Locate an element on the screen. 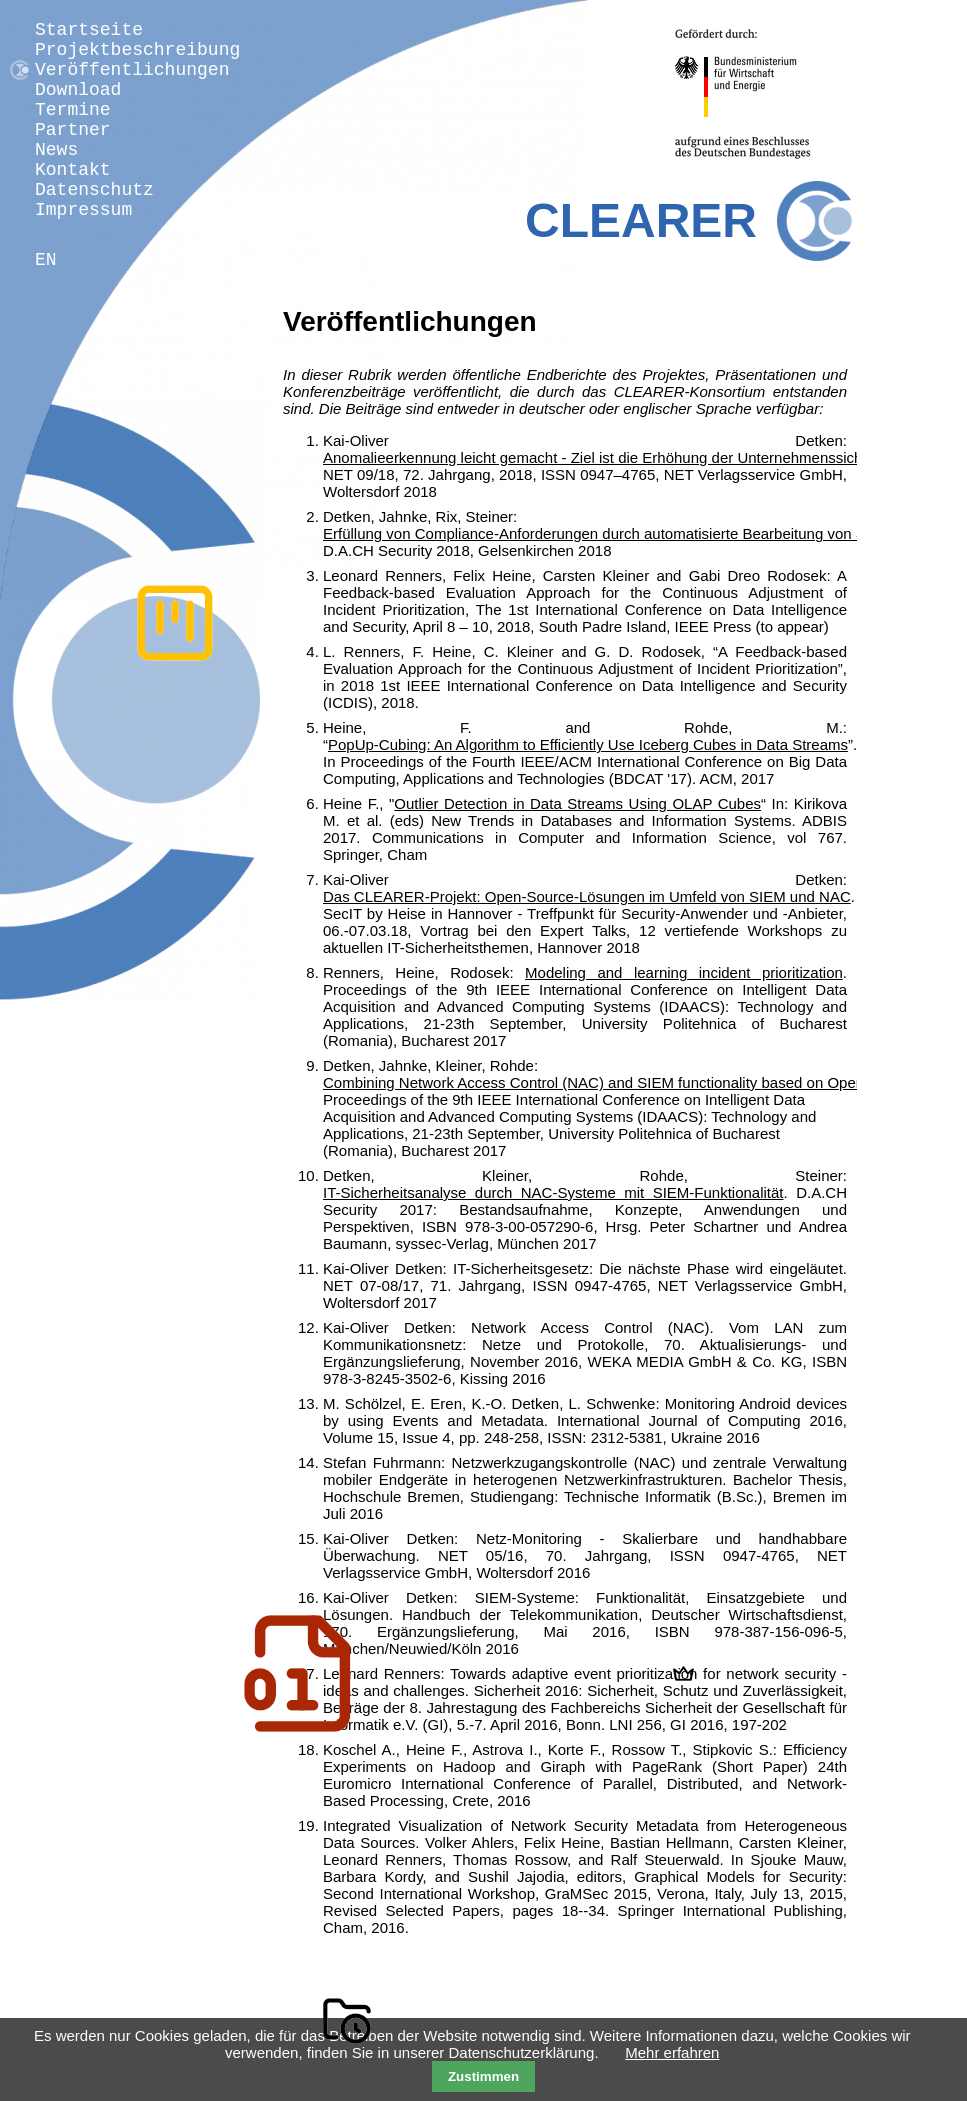 Image resolution: width=967 pixels, height=2101 pixels. open kanban board view is located at coordinates (175, 623).